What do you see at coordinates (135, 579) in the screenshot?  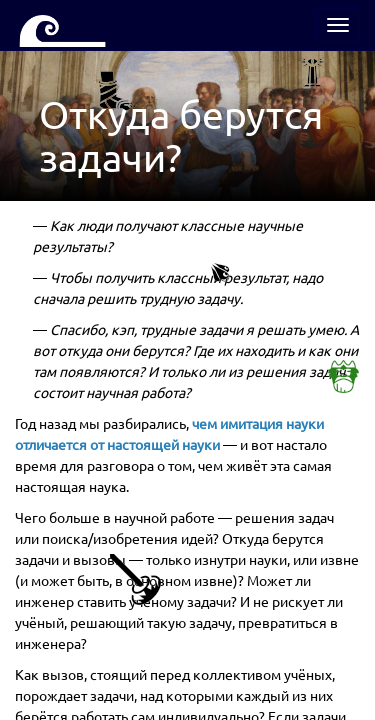 I see `fire ion cannon weapon ability` at bounding box center [135, 579].